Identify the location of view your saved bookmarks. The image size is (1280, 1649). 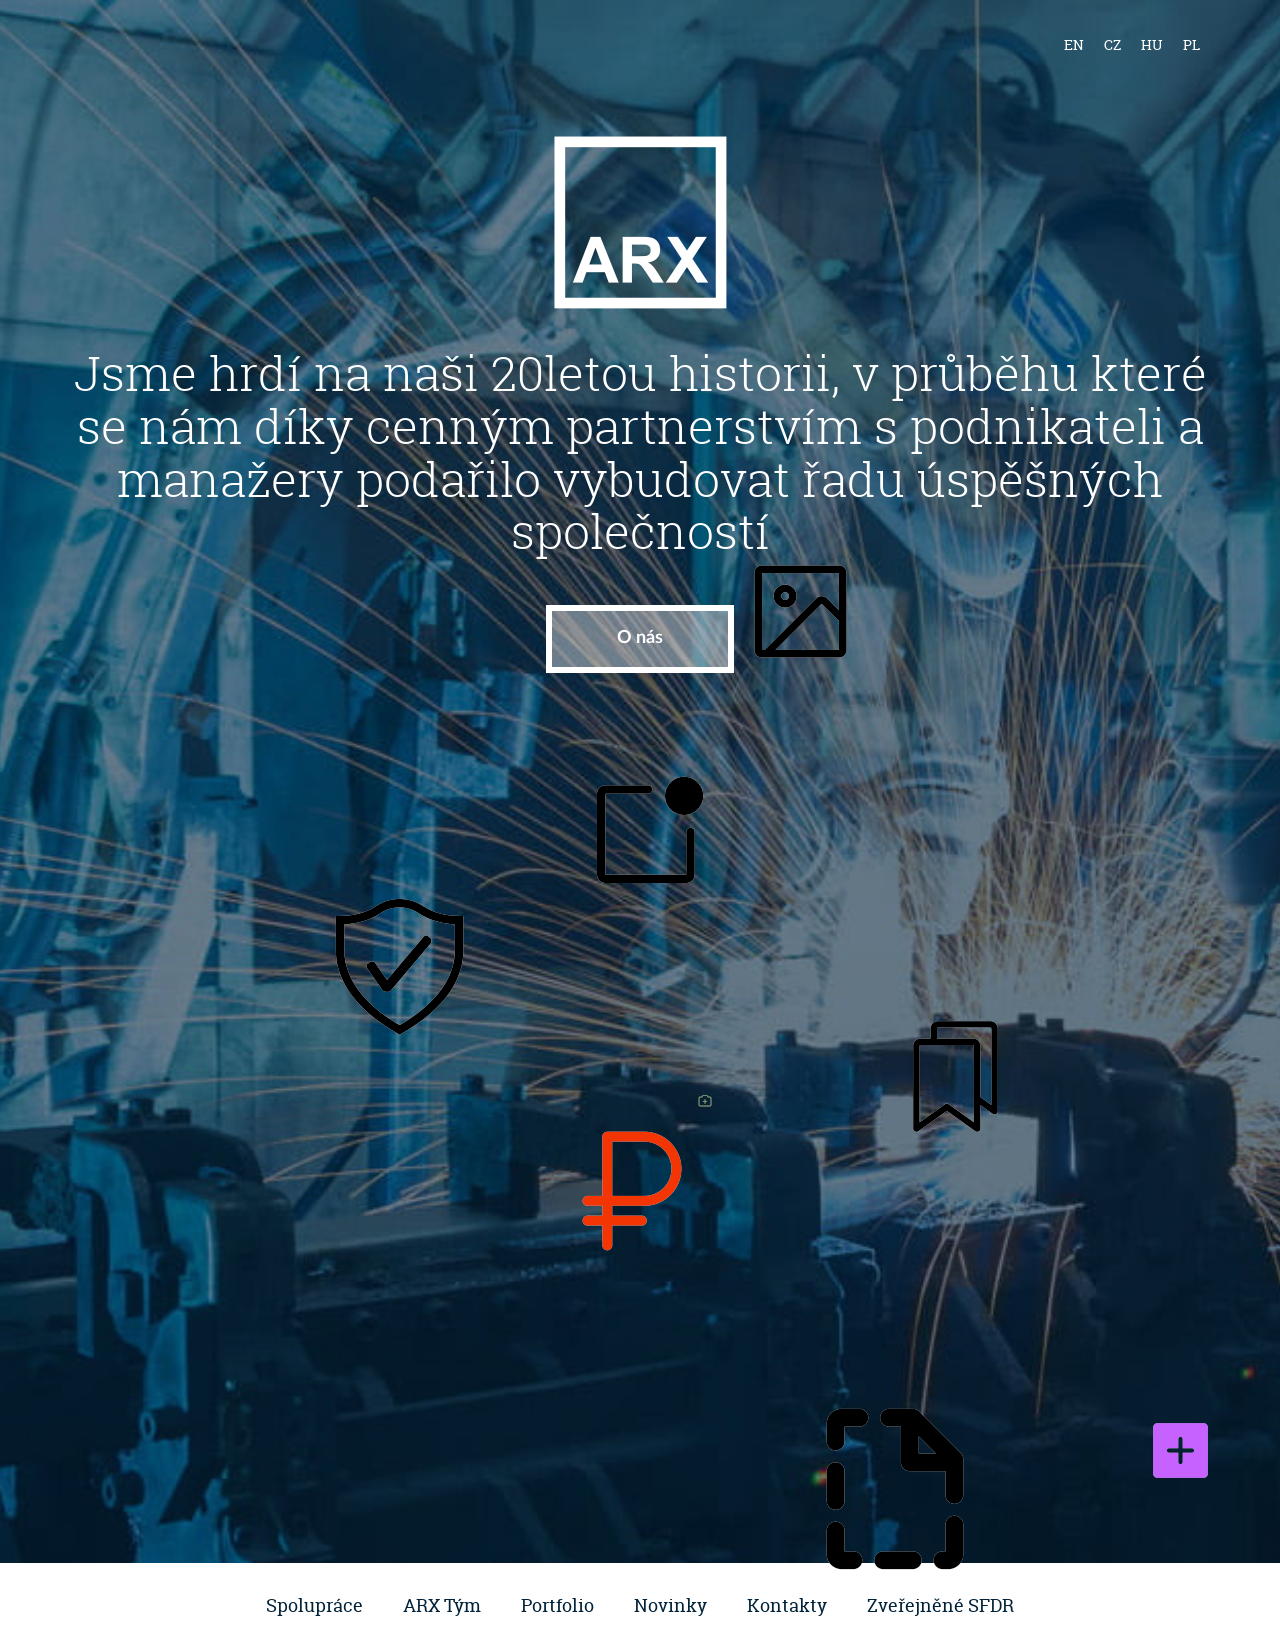
(955, 1076).